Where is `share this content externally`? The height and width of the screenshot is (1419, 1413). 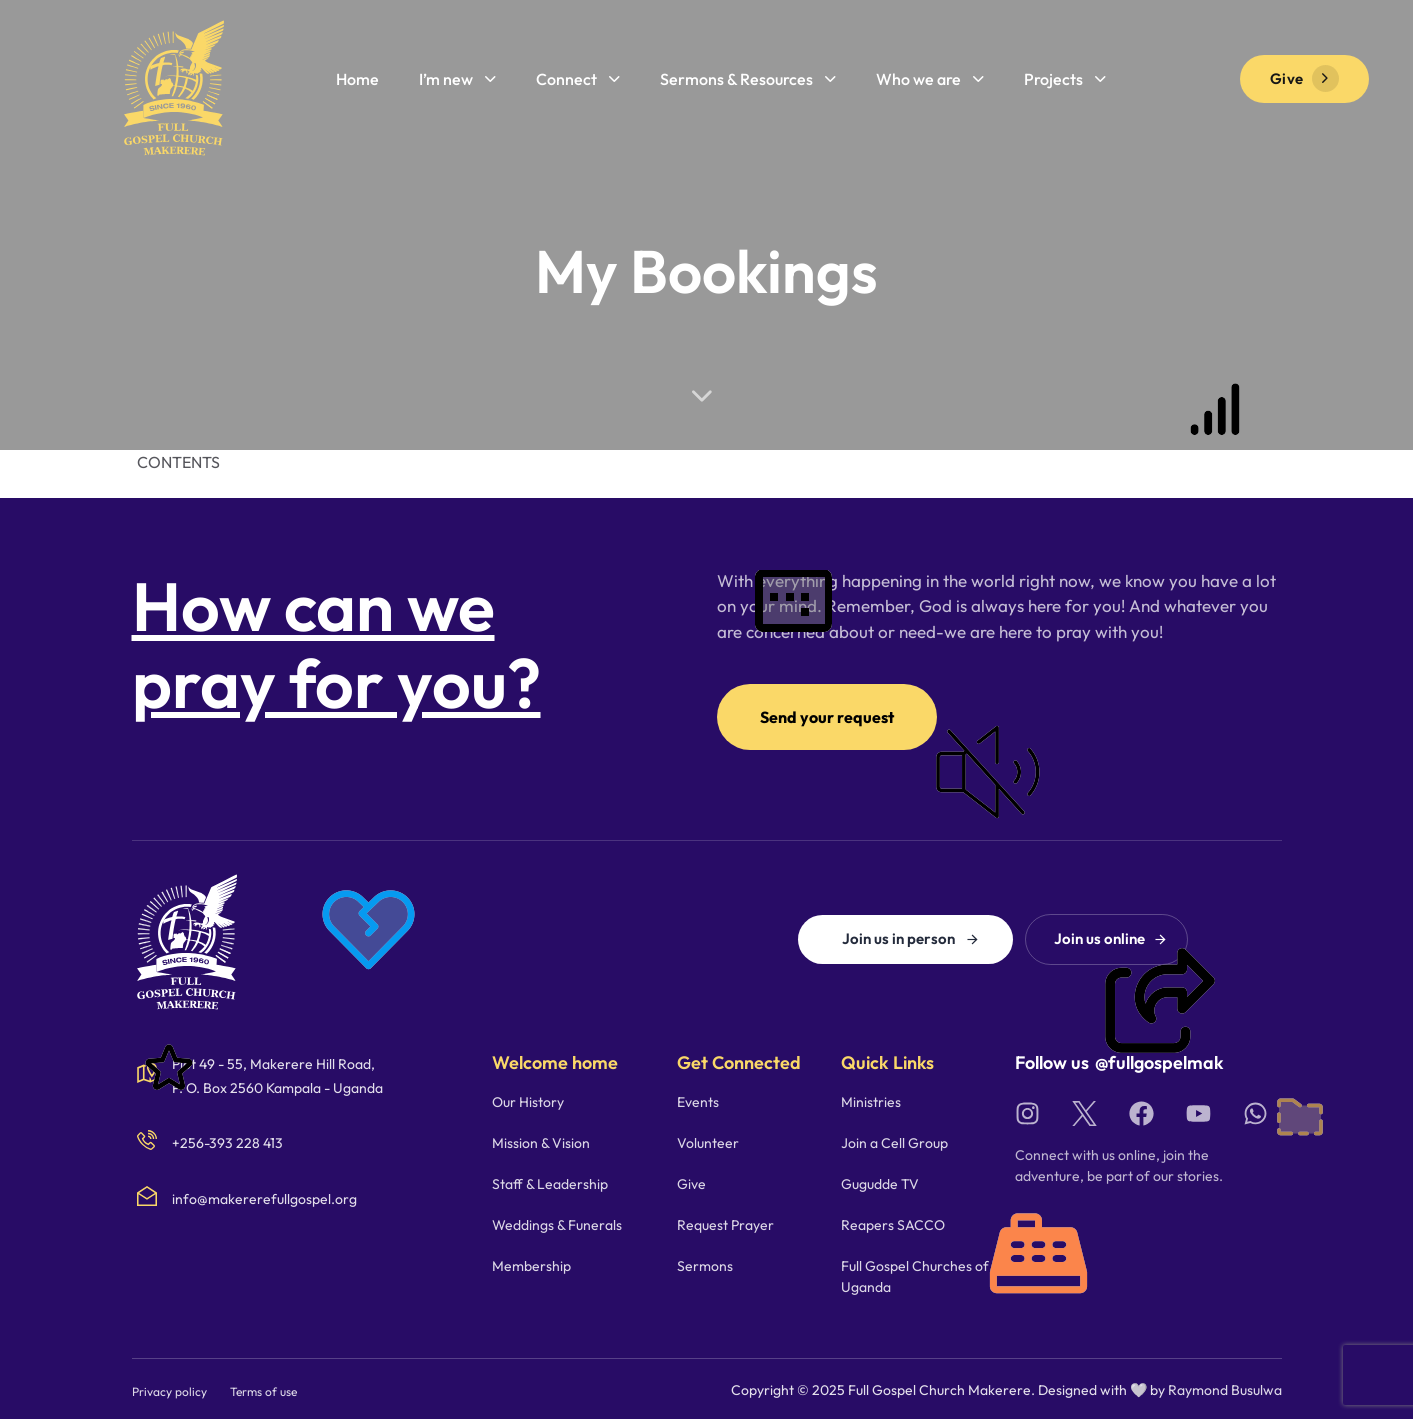 share this content externally is located at coordinates (1157, 1000).